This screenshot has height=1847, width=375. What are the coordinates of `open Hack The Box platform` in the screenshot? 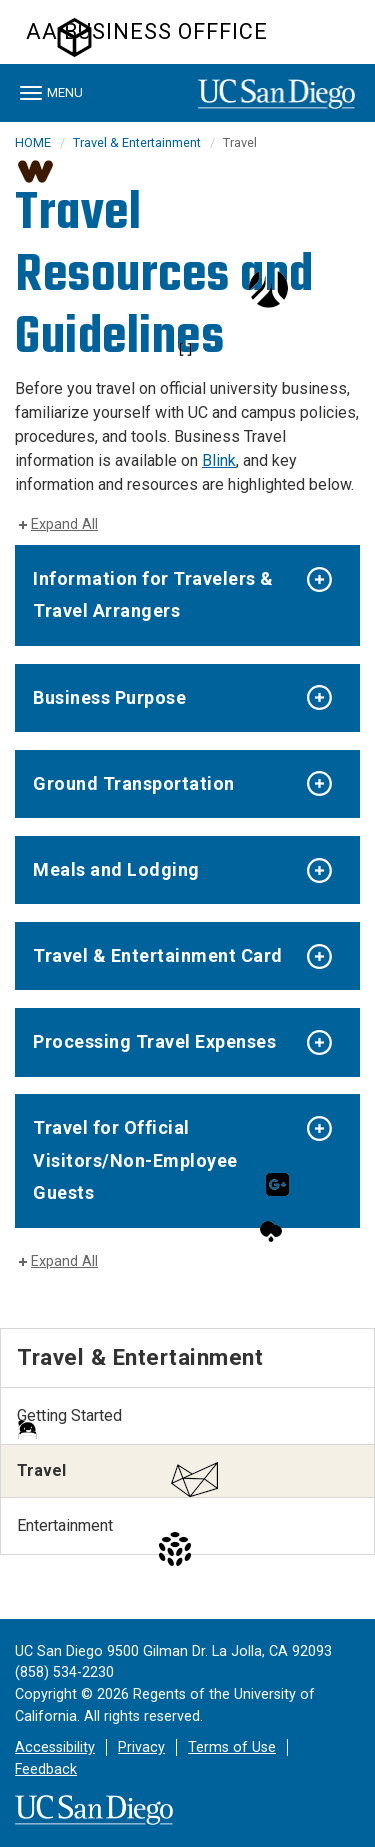 It's located at (74, 37).